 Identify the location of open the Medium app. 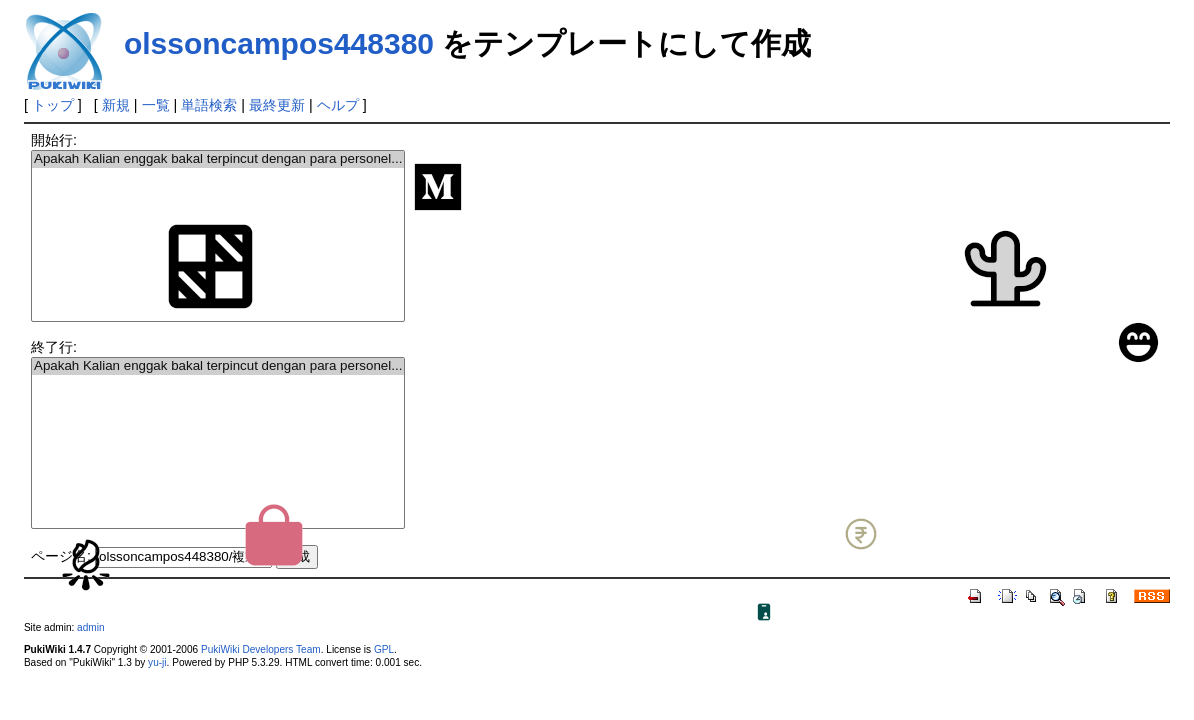
(438, 187).